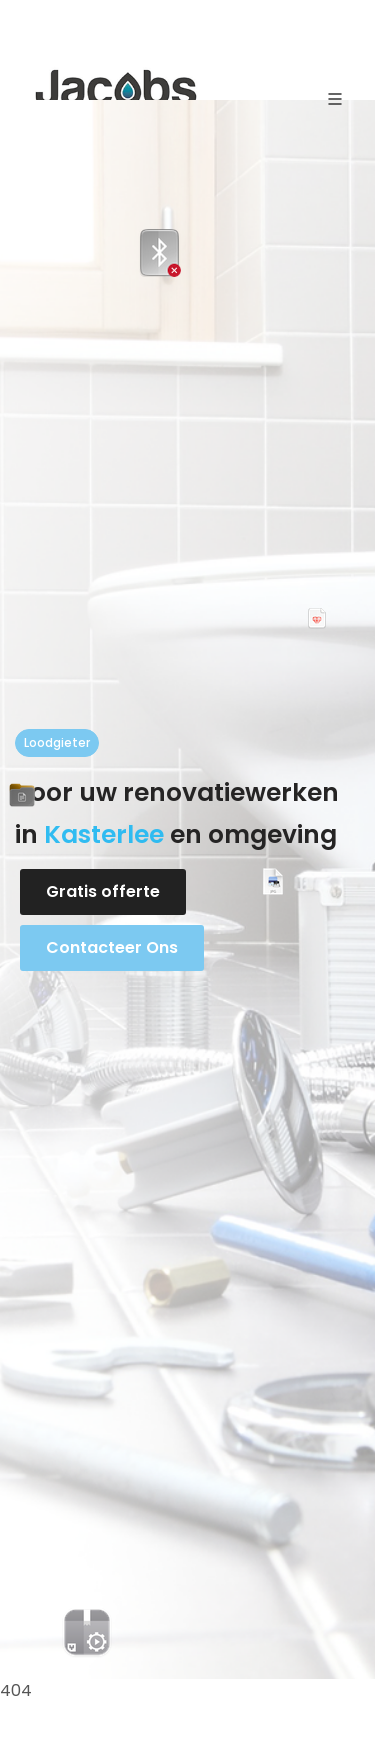 This screenshot has height=1754, width=375. Describe the element at coordinates (273, 882) in the screenshot. I see `a jpg image file` at that location.